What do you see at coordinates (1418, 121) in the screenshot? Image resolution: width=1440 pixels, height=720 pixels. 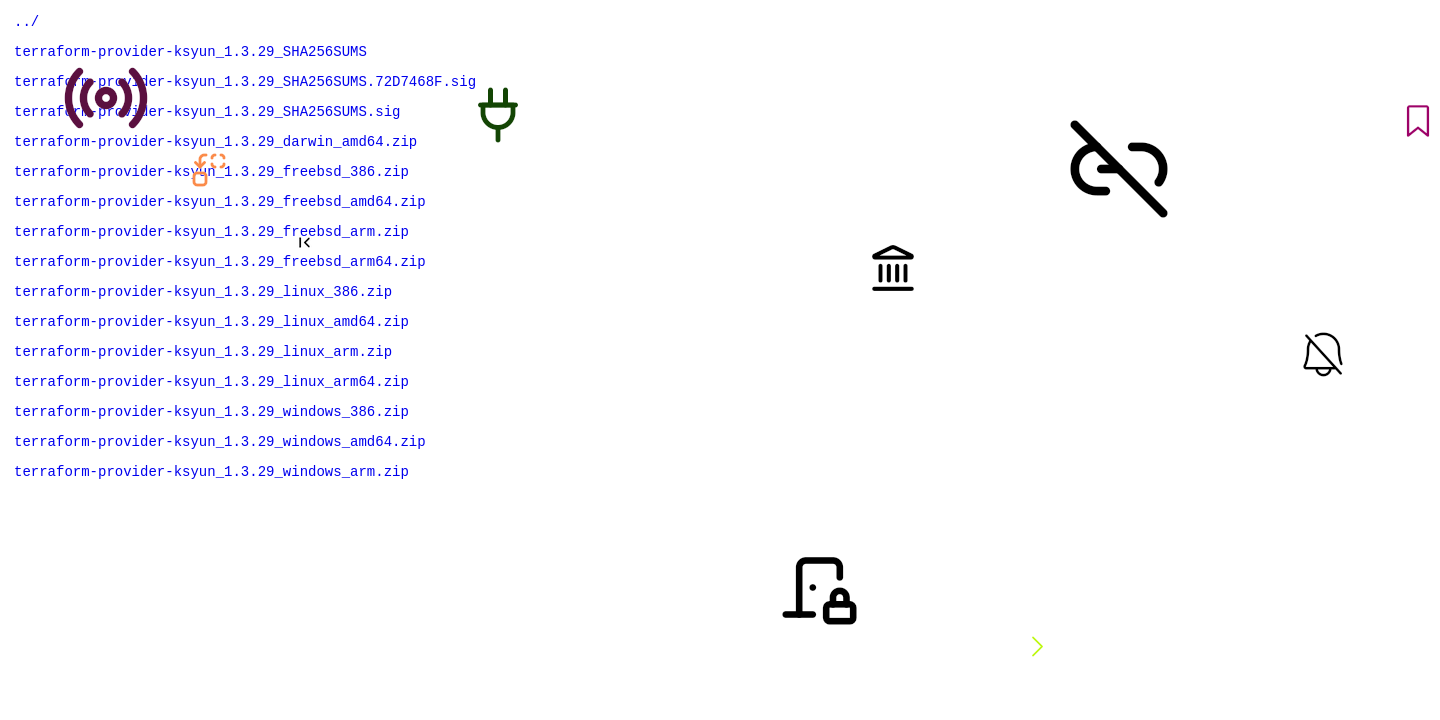 I see `save this item for later` at bounding box center [1418, 121].